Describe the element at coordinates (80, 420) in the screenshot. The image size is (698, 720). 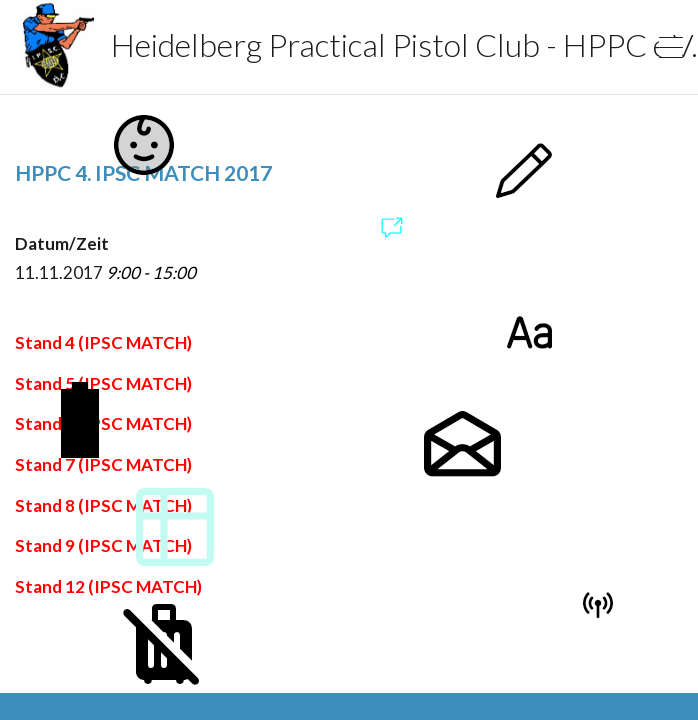
I see `indicates current battery level` at that location.